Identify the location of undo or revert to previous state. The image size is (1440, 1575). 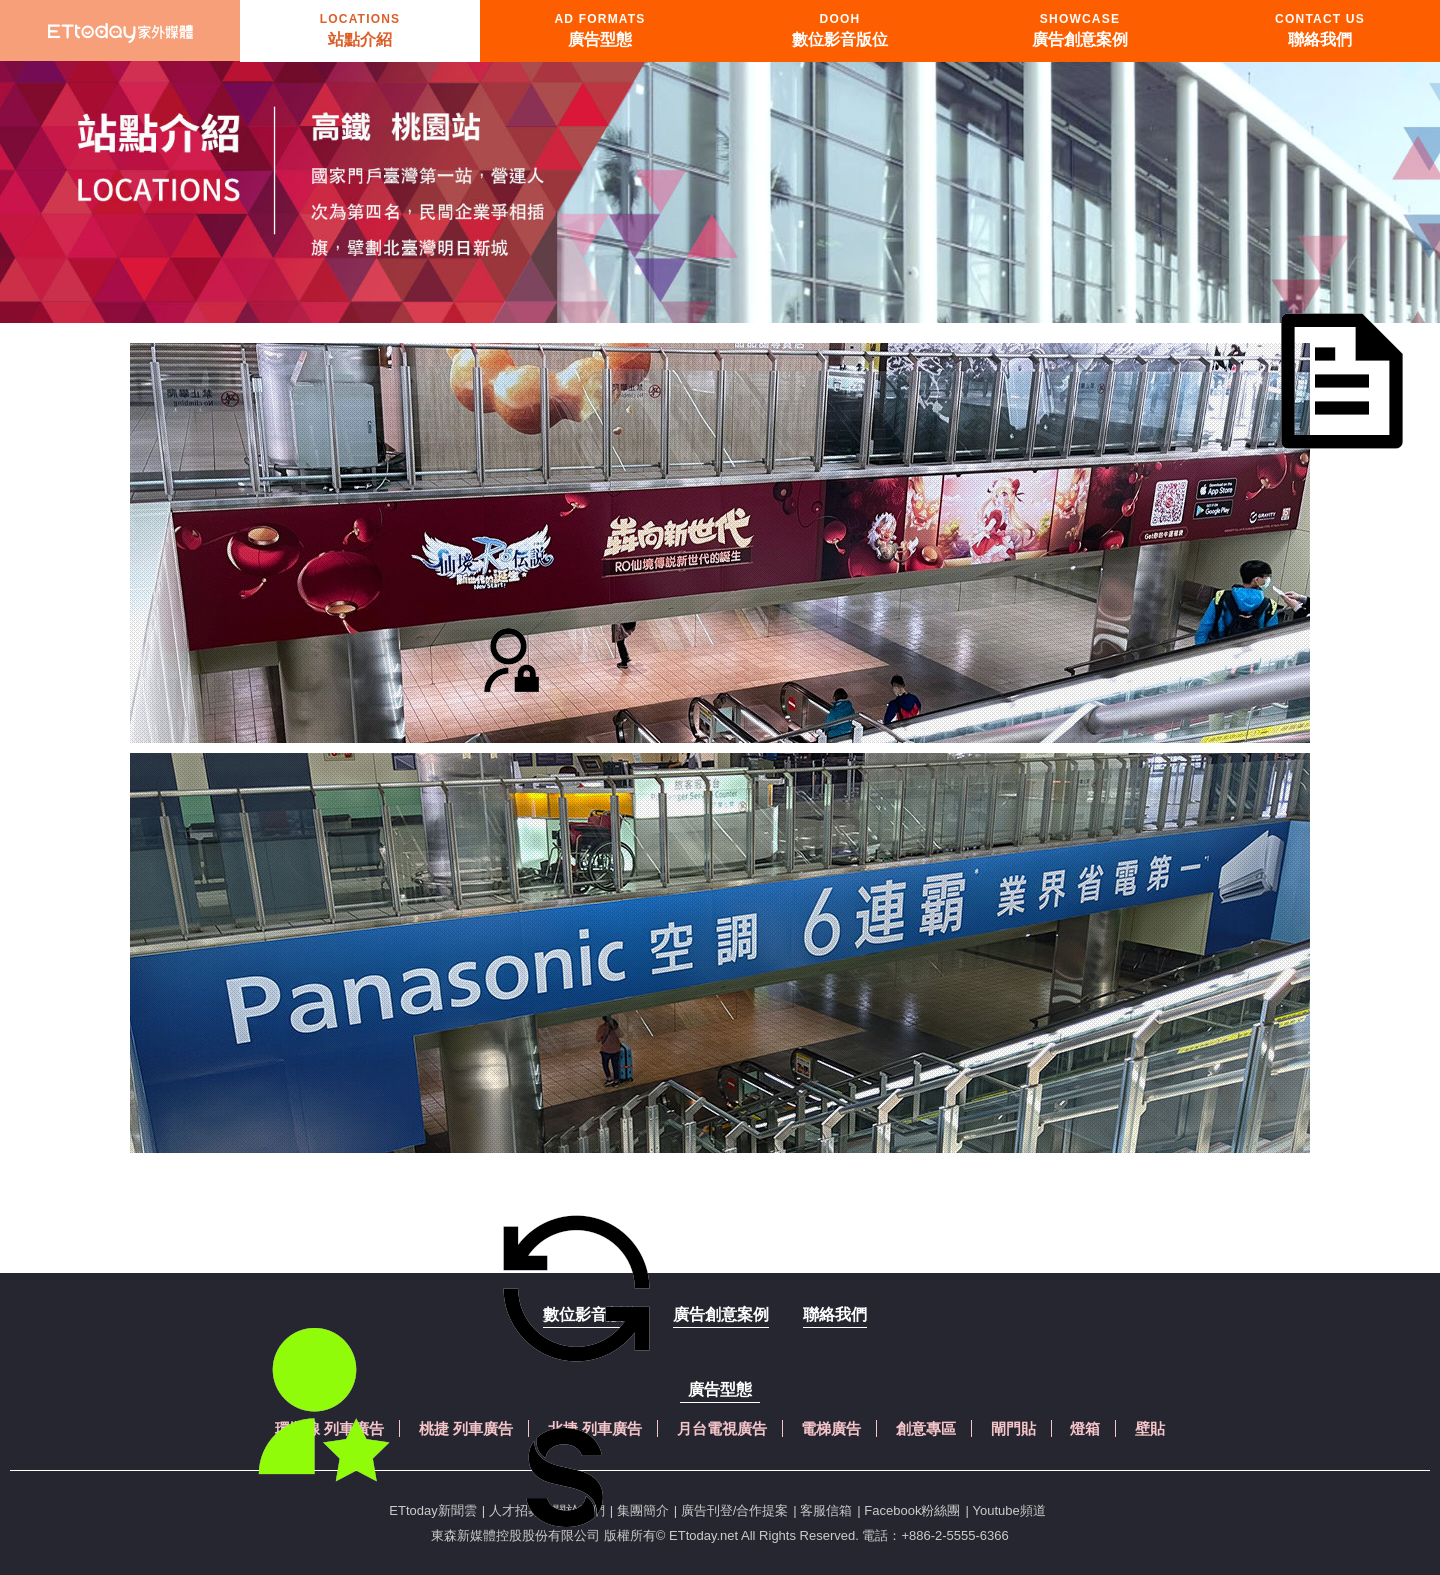
(576, 1288).